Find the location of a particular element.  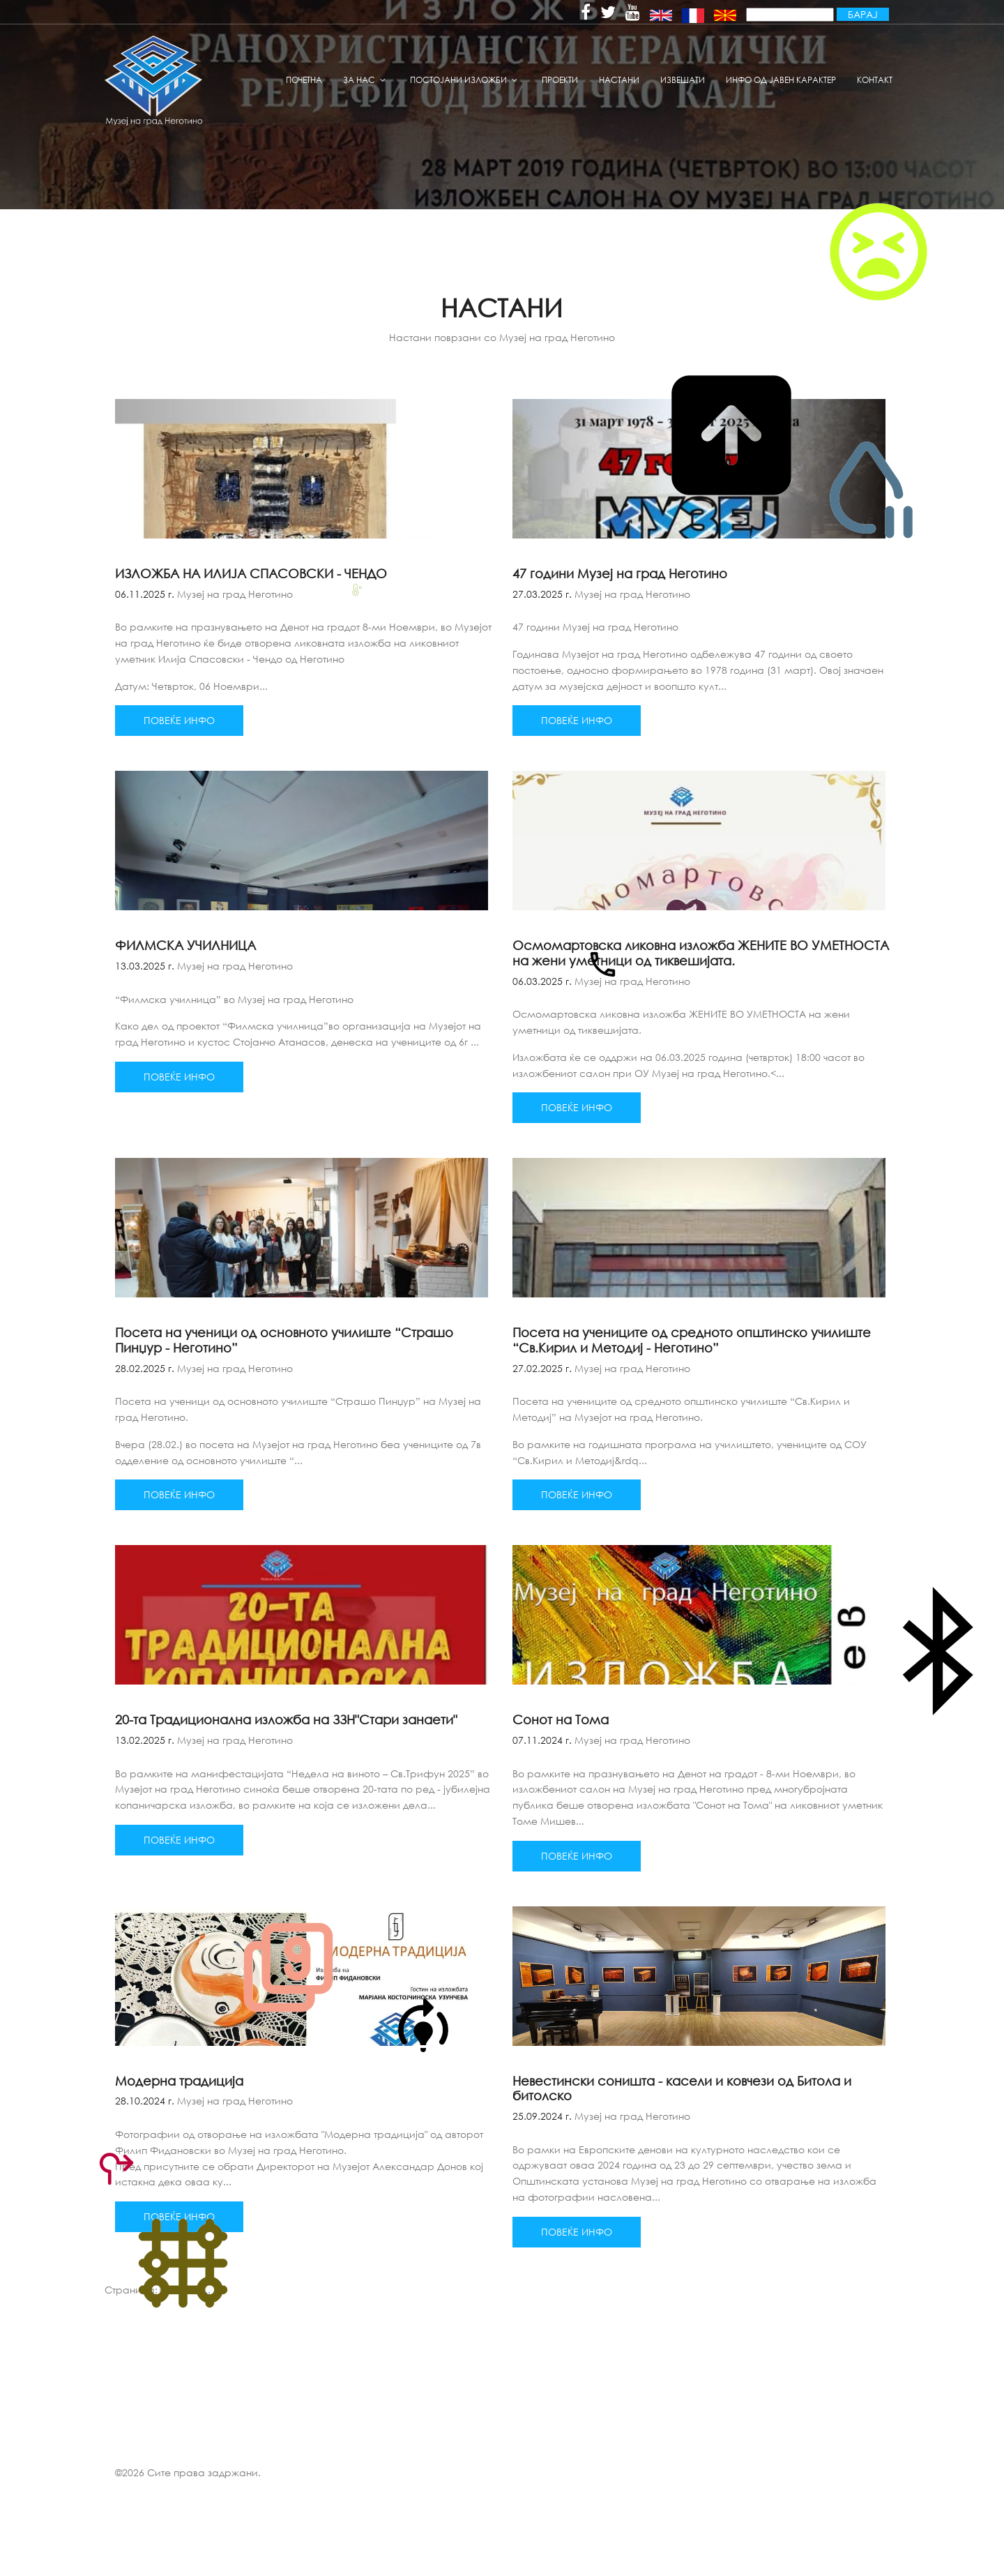

make a phone call is located at coordinates (602, 964).